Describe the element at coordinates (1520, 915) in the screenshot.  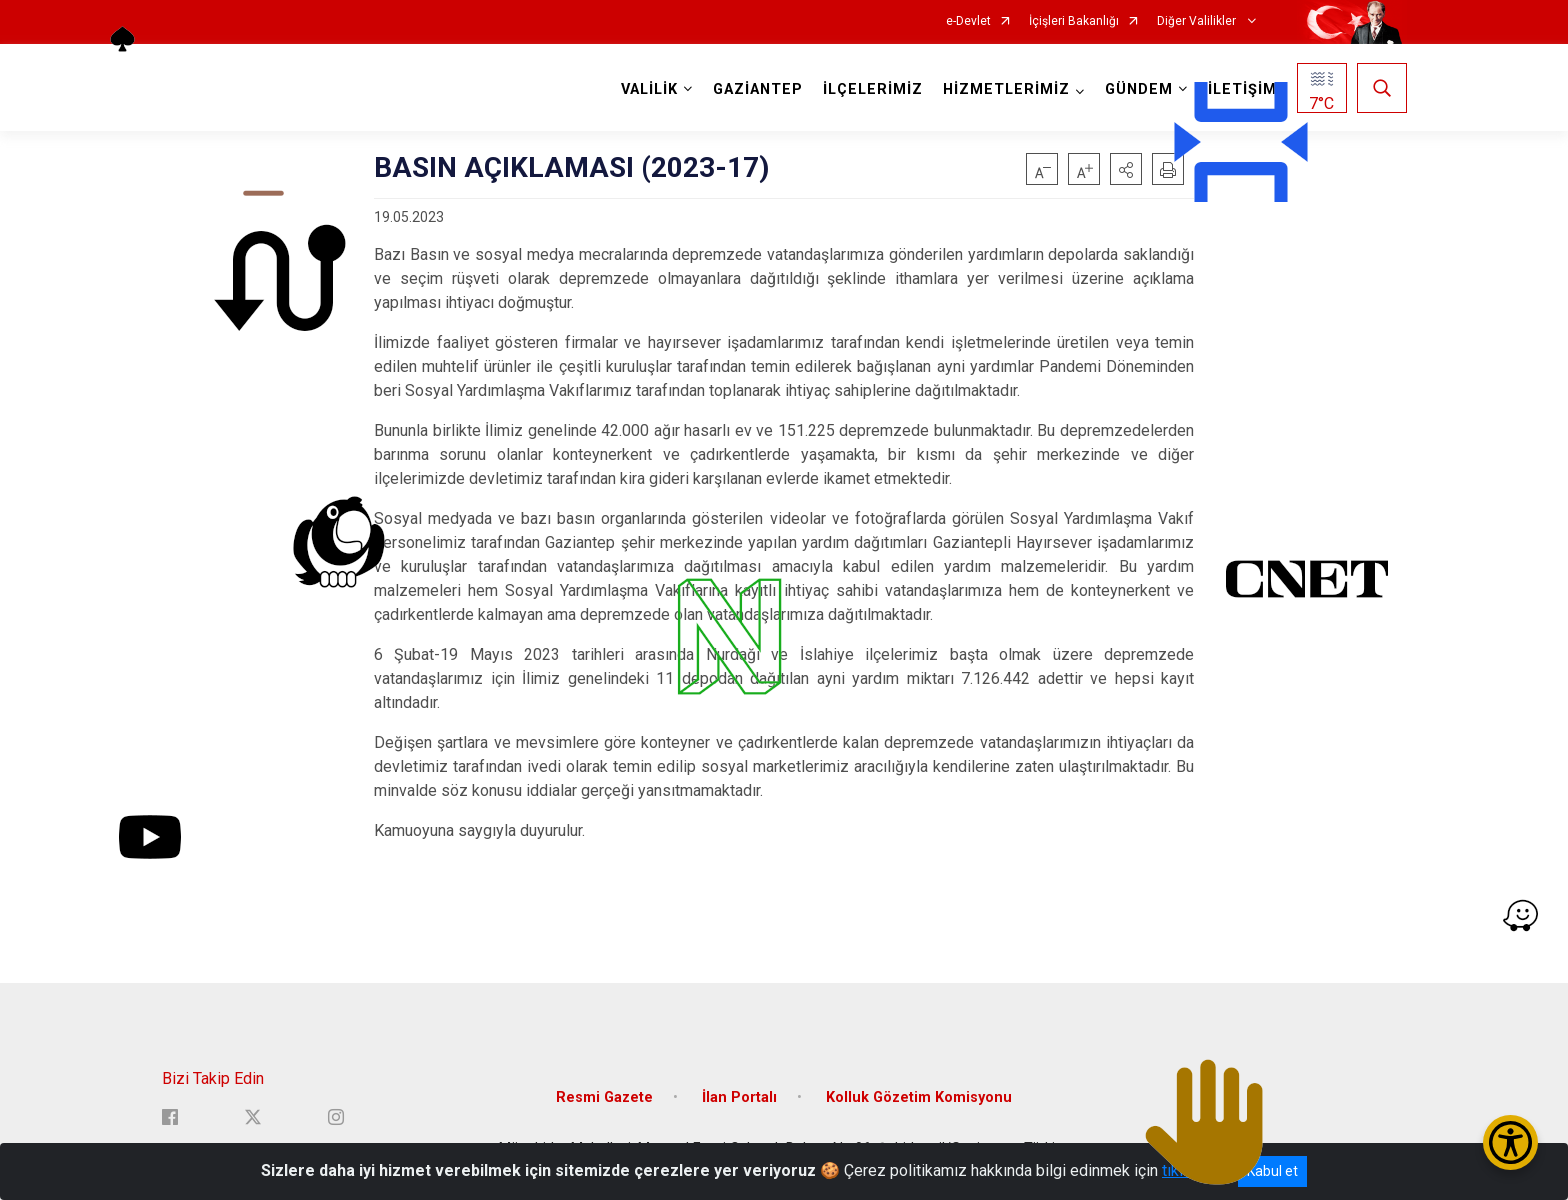
I see `open Waze navigation app` at that location.